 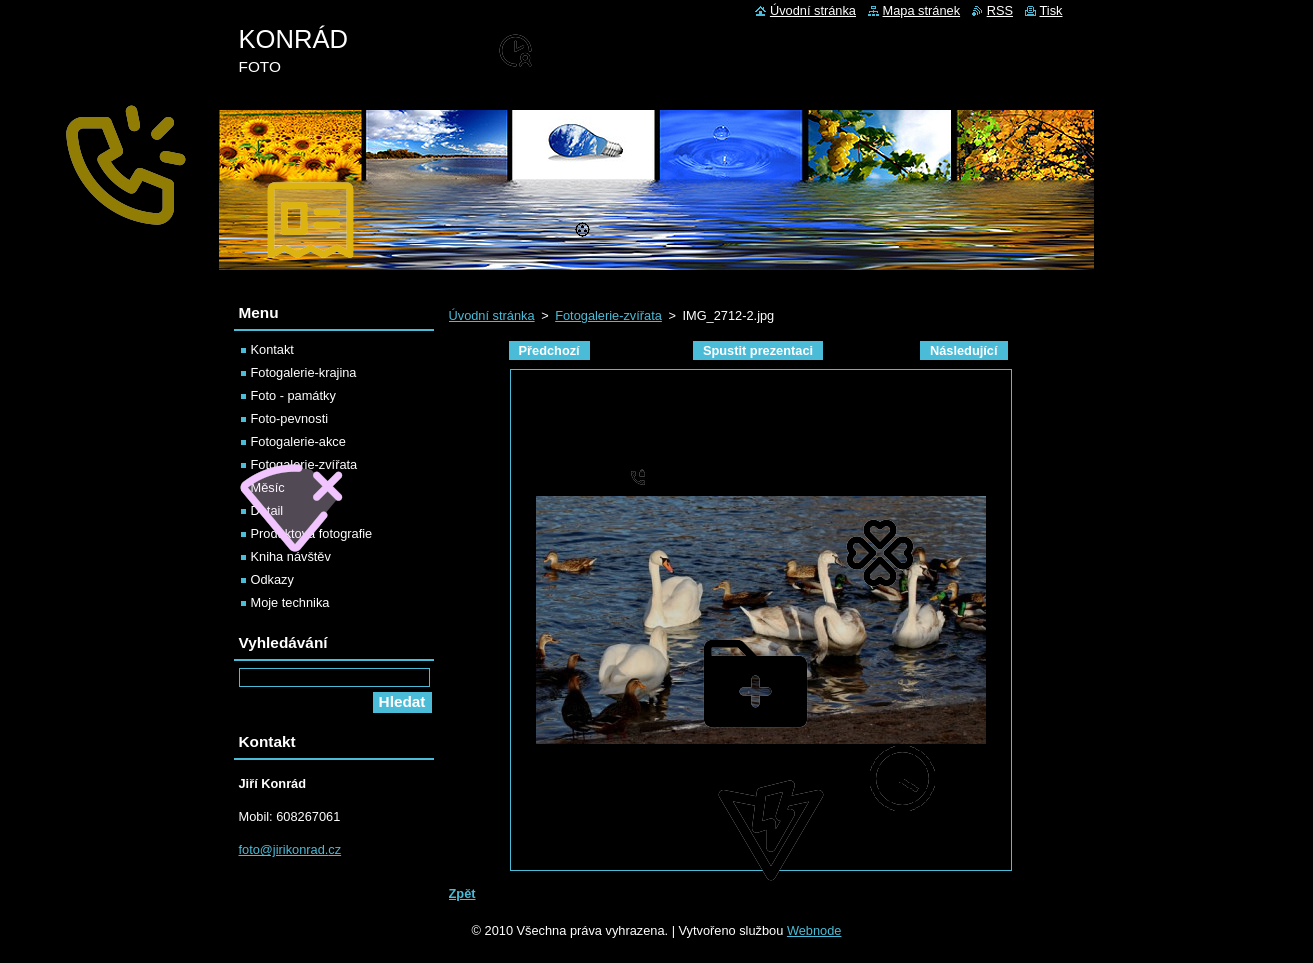 I want to click on incoming call notification, so click(x=123, y=168).